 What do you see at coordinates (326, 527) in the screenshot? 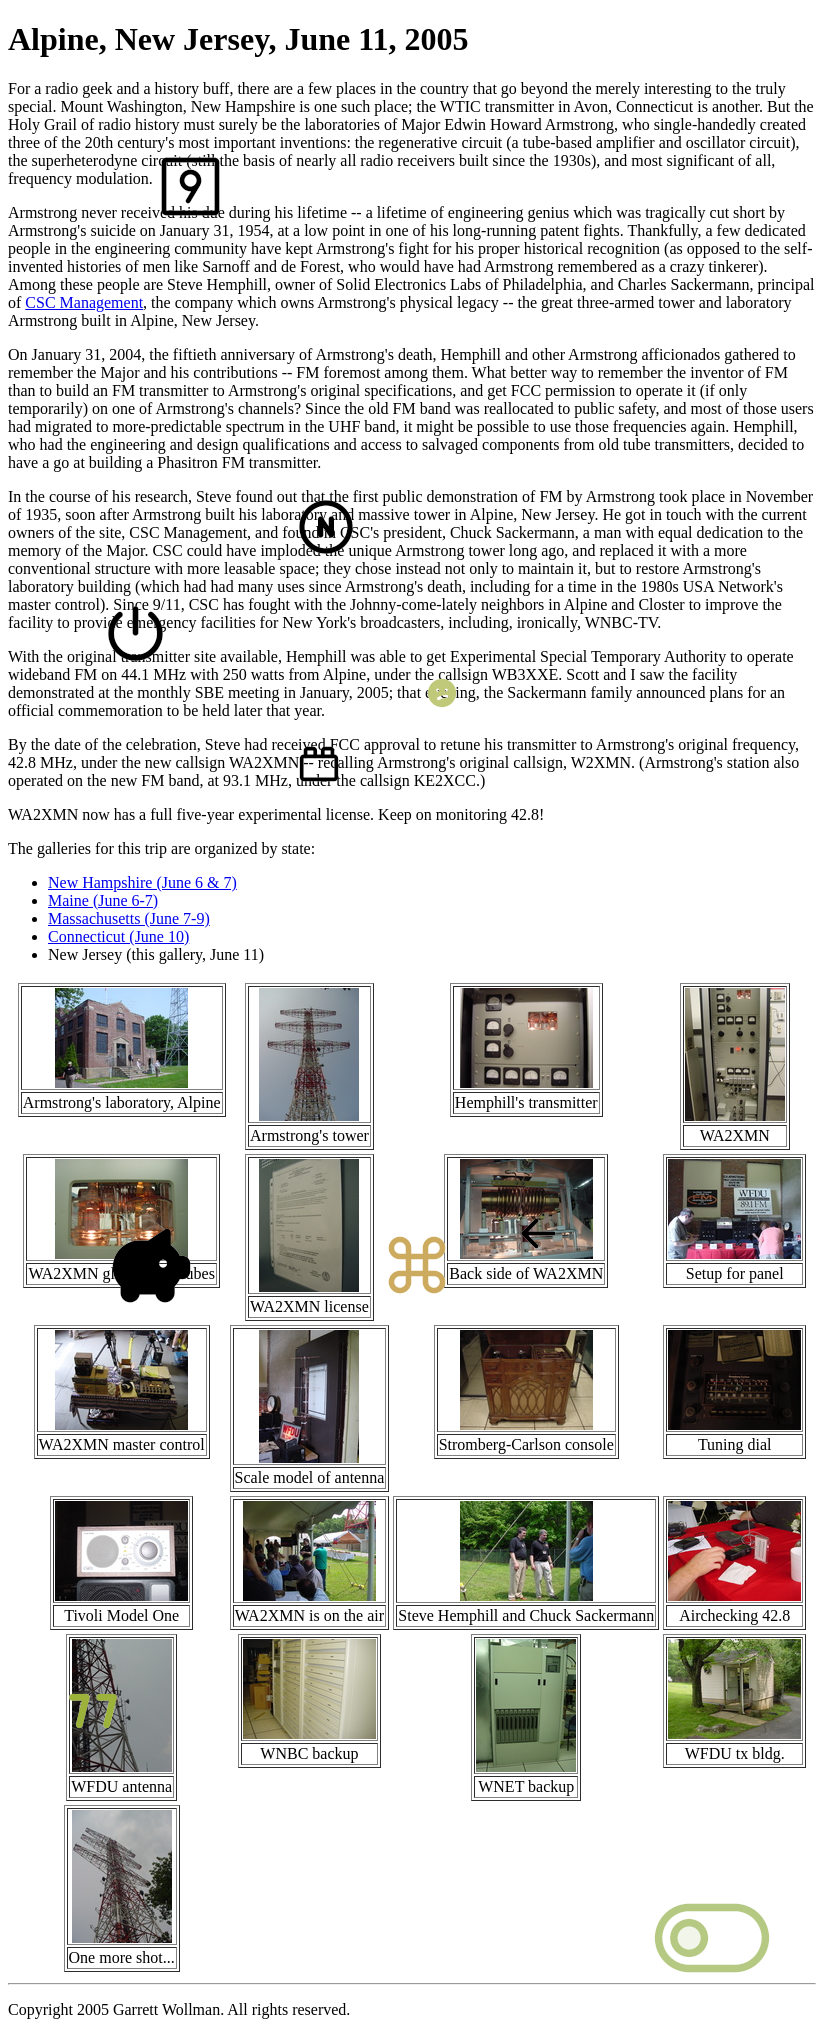
I see `indicates north direction on a map` at bounding box center [326, 527].